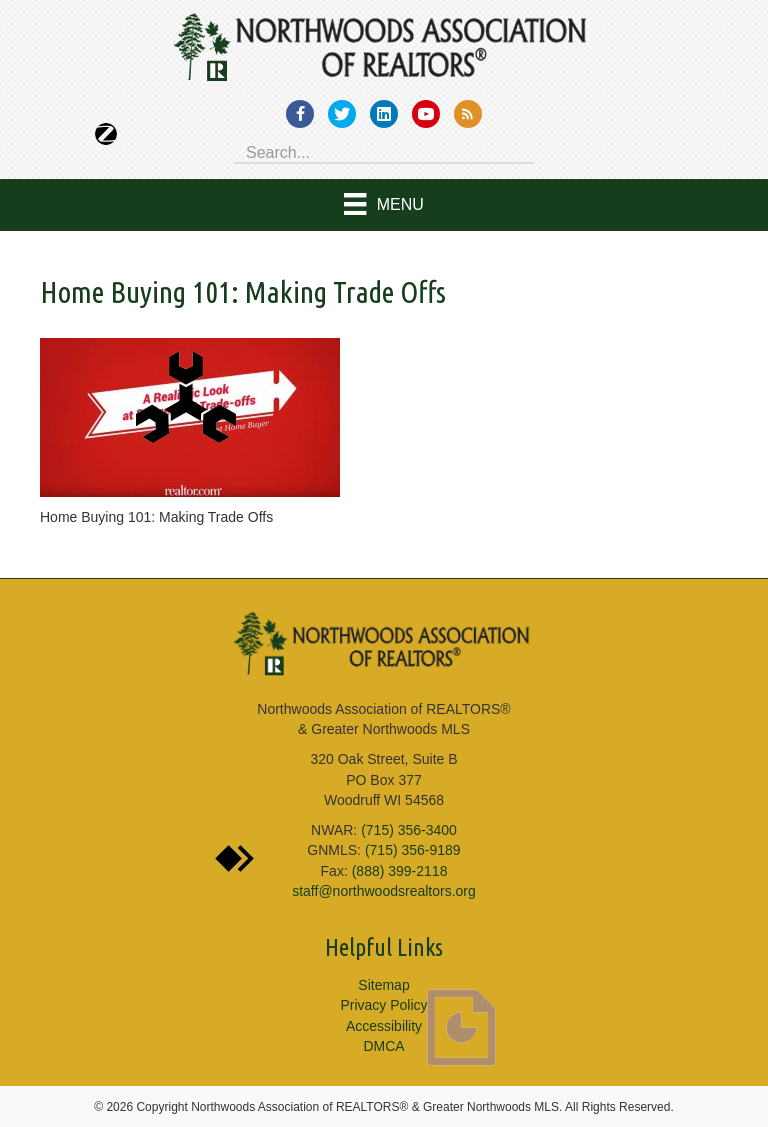 The height and width of the screenshot is (1127, 768). What do you see at coordinates (461, 1027) in the screenshot?
I see `view document with chart data` at bounding box center [461, 1027].